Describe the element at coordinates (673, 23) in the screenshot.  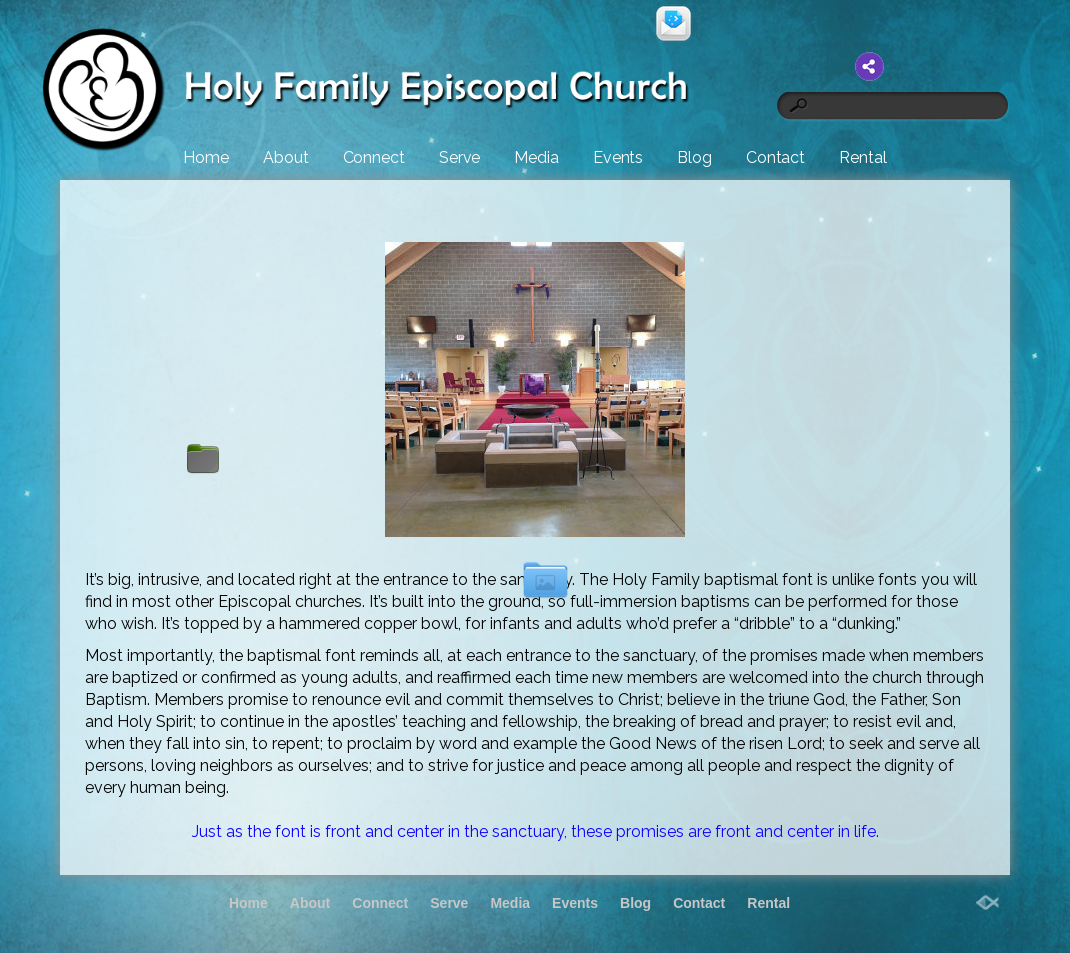
I see `open sieve mail filter editor` at that location.